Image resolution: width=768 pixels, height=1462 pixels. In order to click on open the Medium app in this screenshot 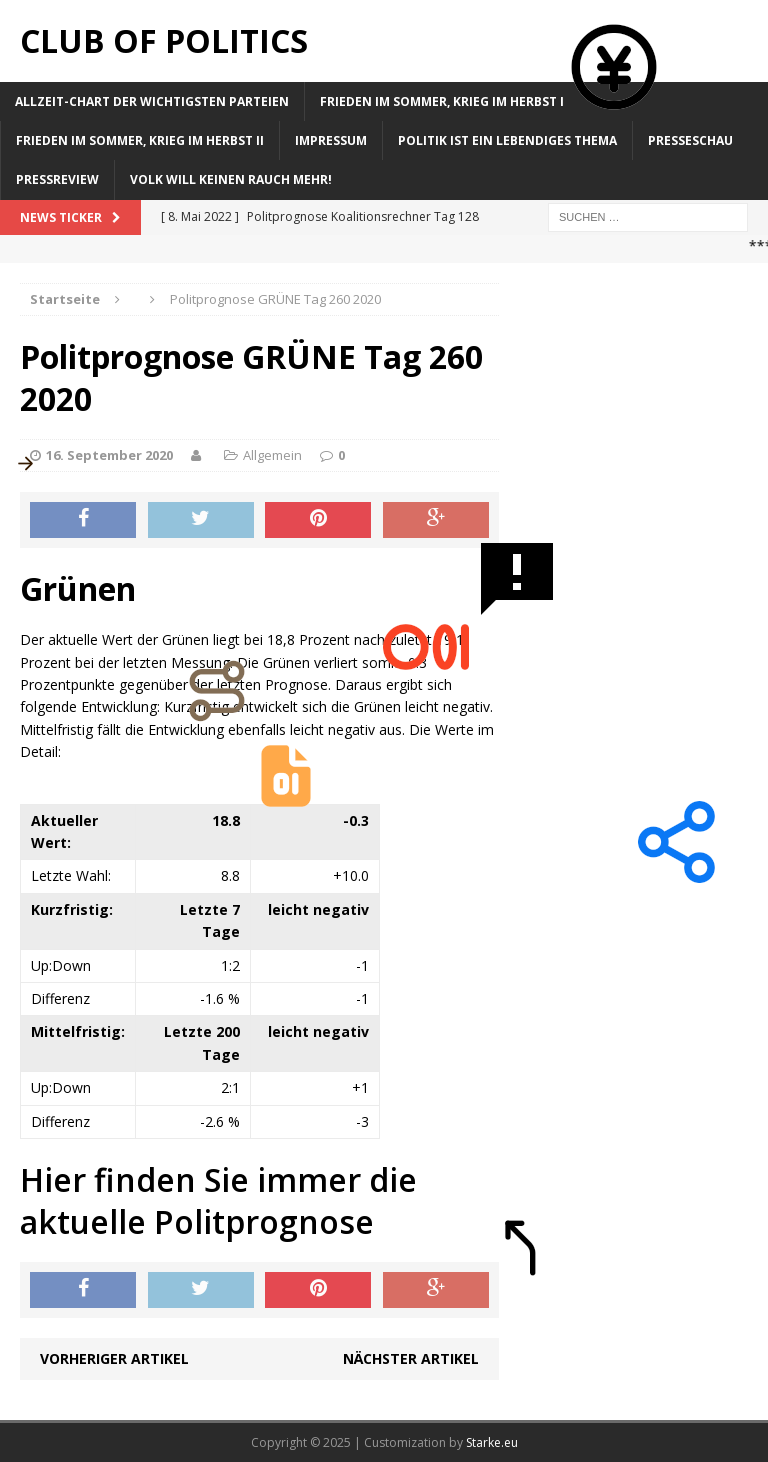, I will do `click(426, 647)`.